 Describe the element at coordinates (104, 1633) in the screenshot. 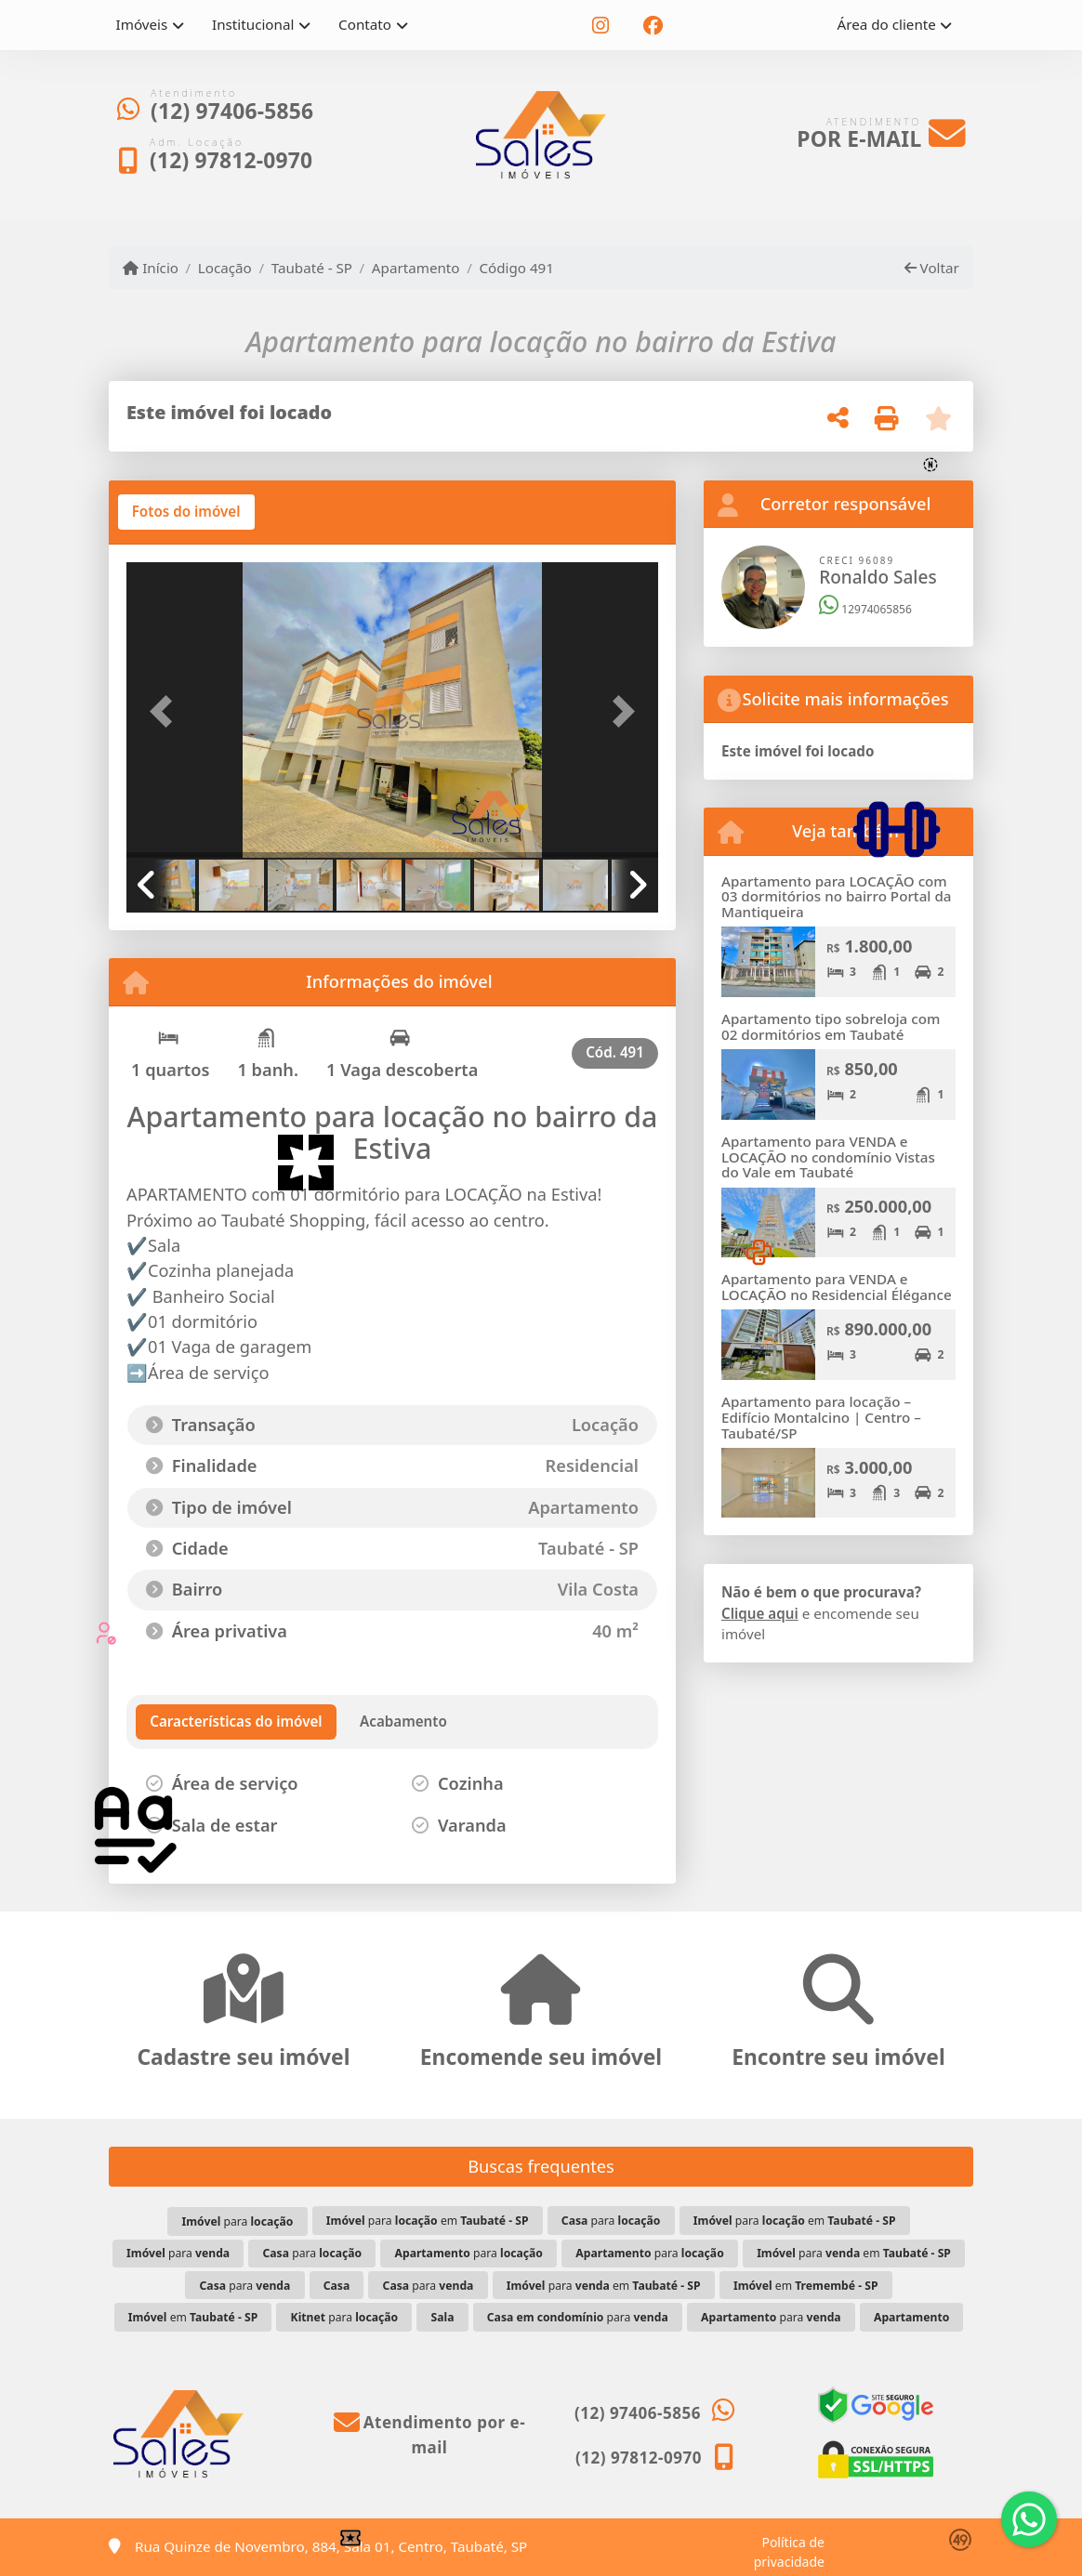

I see `cancel or block a user account` at that location.